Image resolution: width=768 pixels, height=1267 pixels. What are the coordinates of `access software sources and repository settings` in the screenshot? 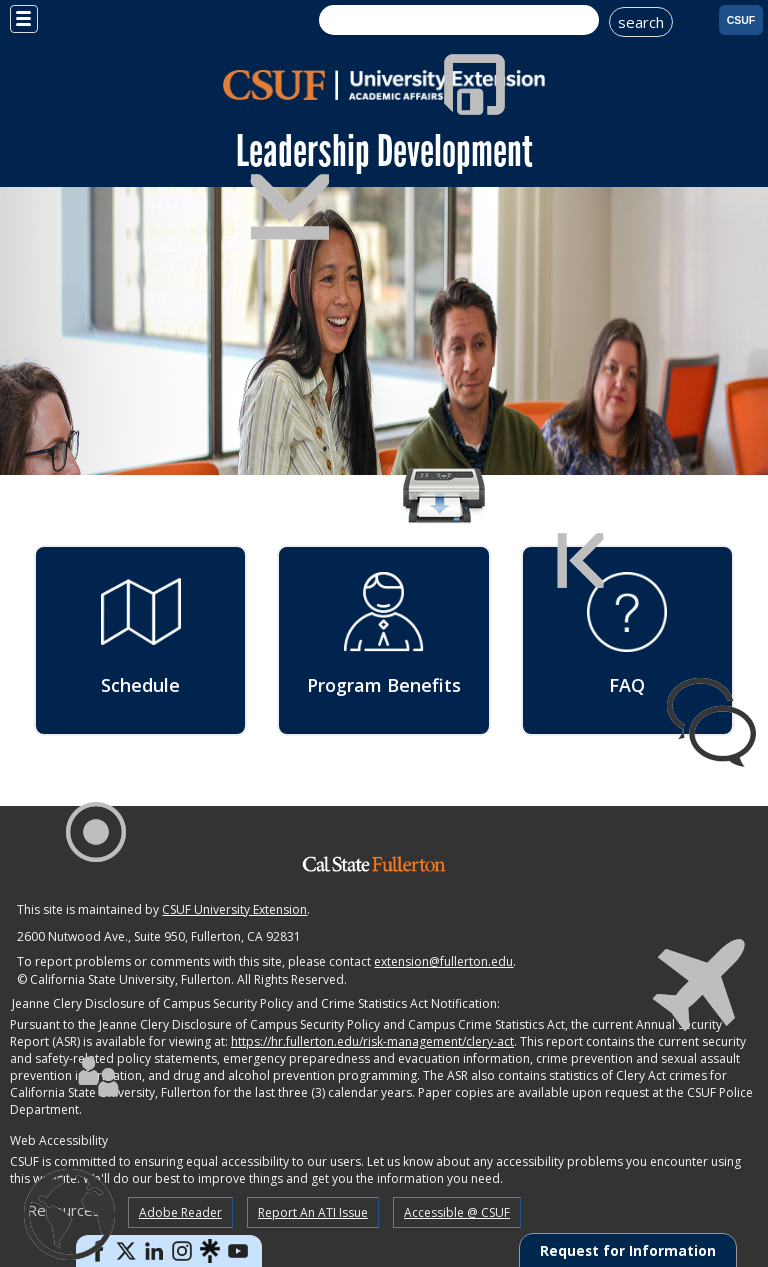 It's located at (69, 1214).